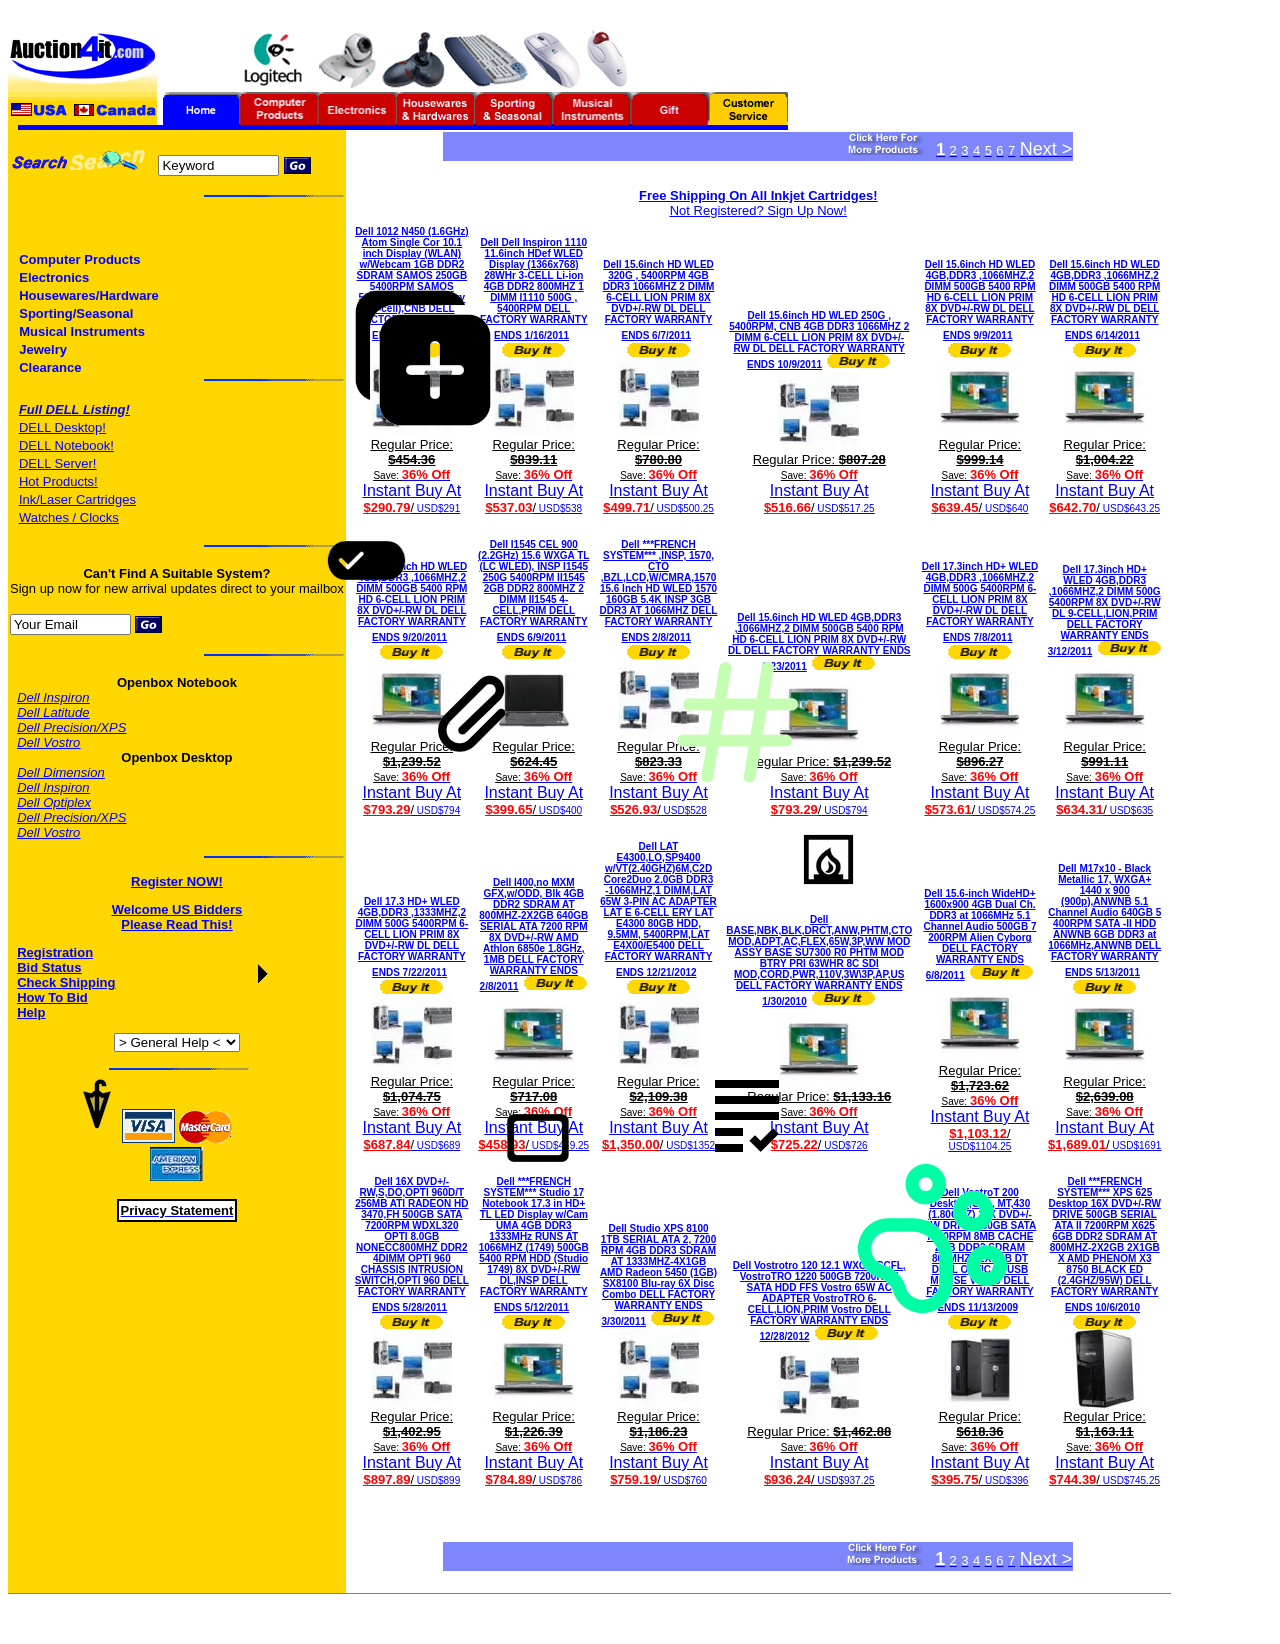  What do you see at coordinates (474, 713) in the screenshot?
I see `attach a file to your message` at bounding box center [474, 713].